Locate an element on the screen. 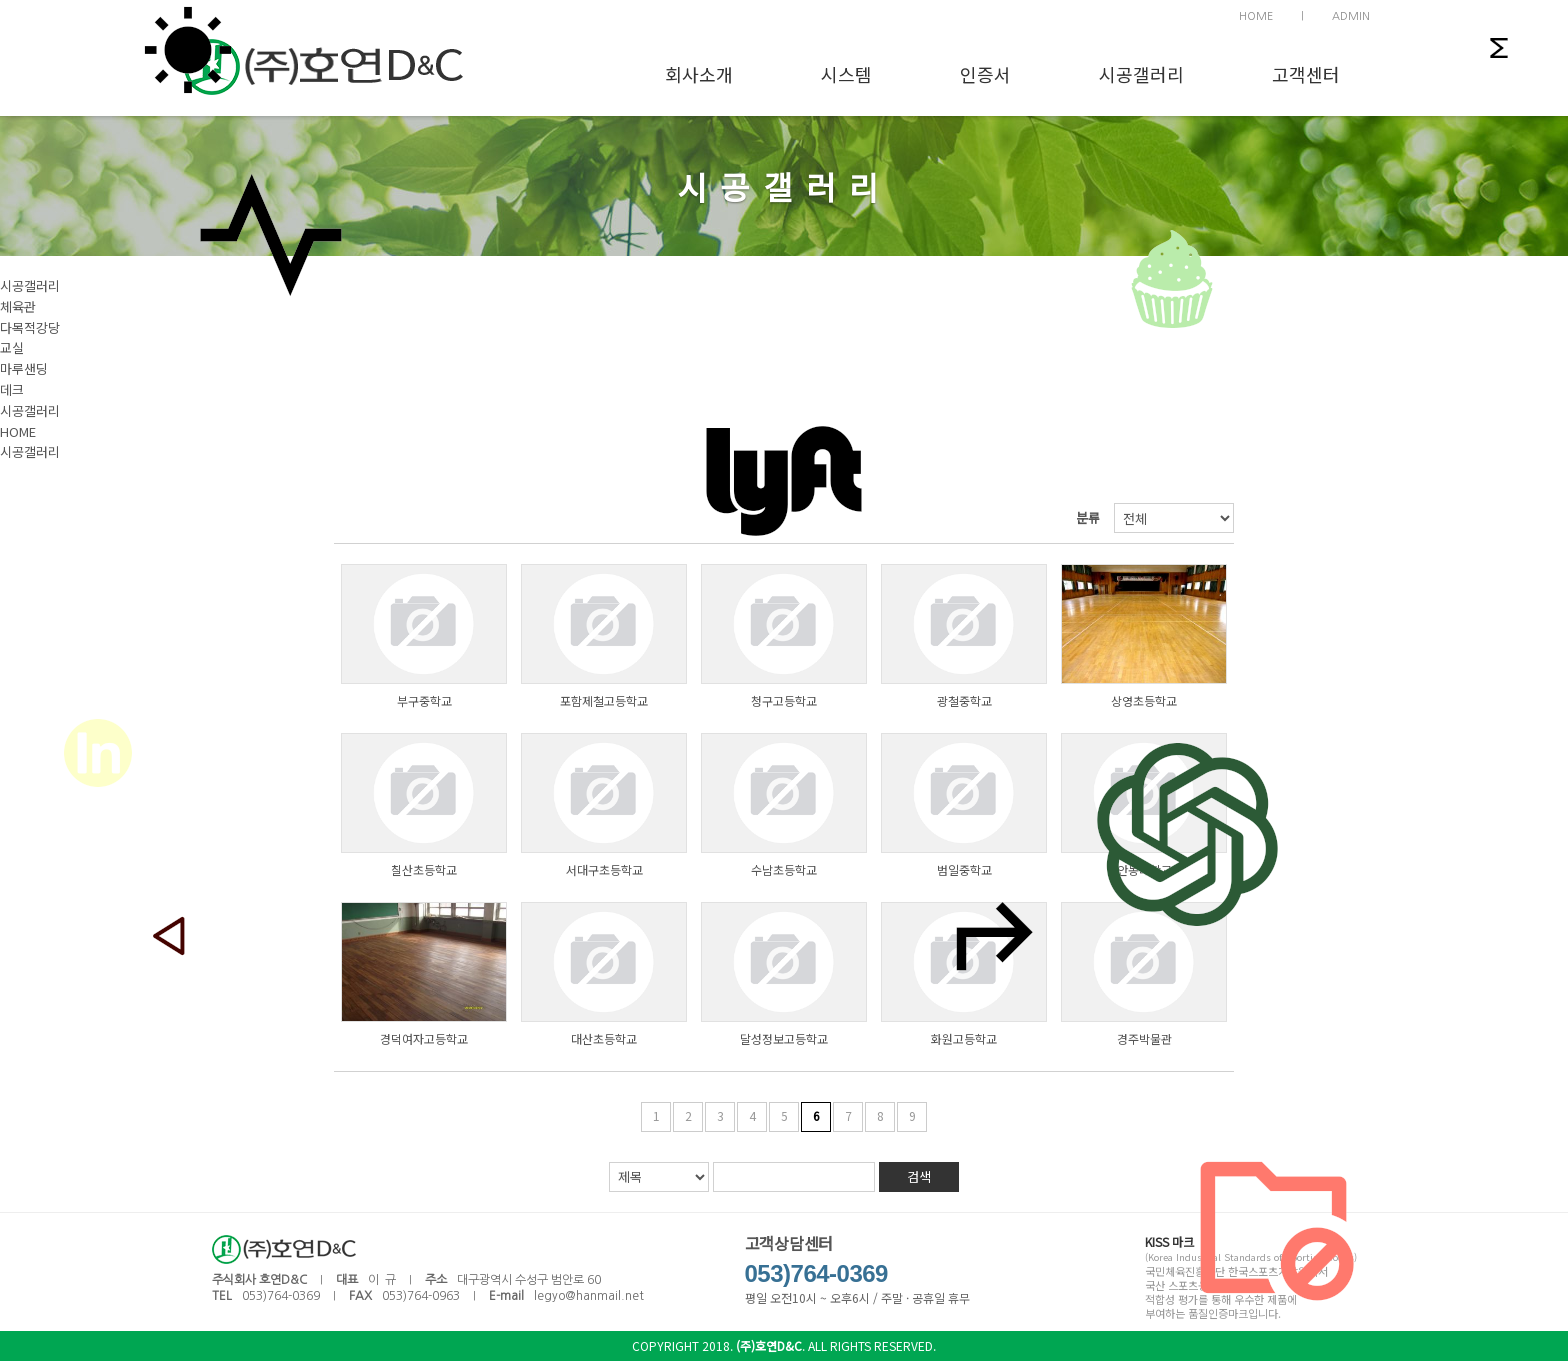 Image resolution: width=1568 pixels, height=1361 pixels. insert a mathematical sum or formula is located at coordinates (1499, 48).